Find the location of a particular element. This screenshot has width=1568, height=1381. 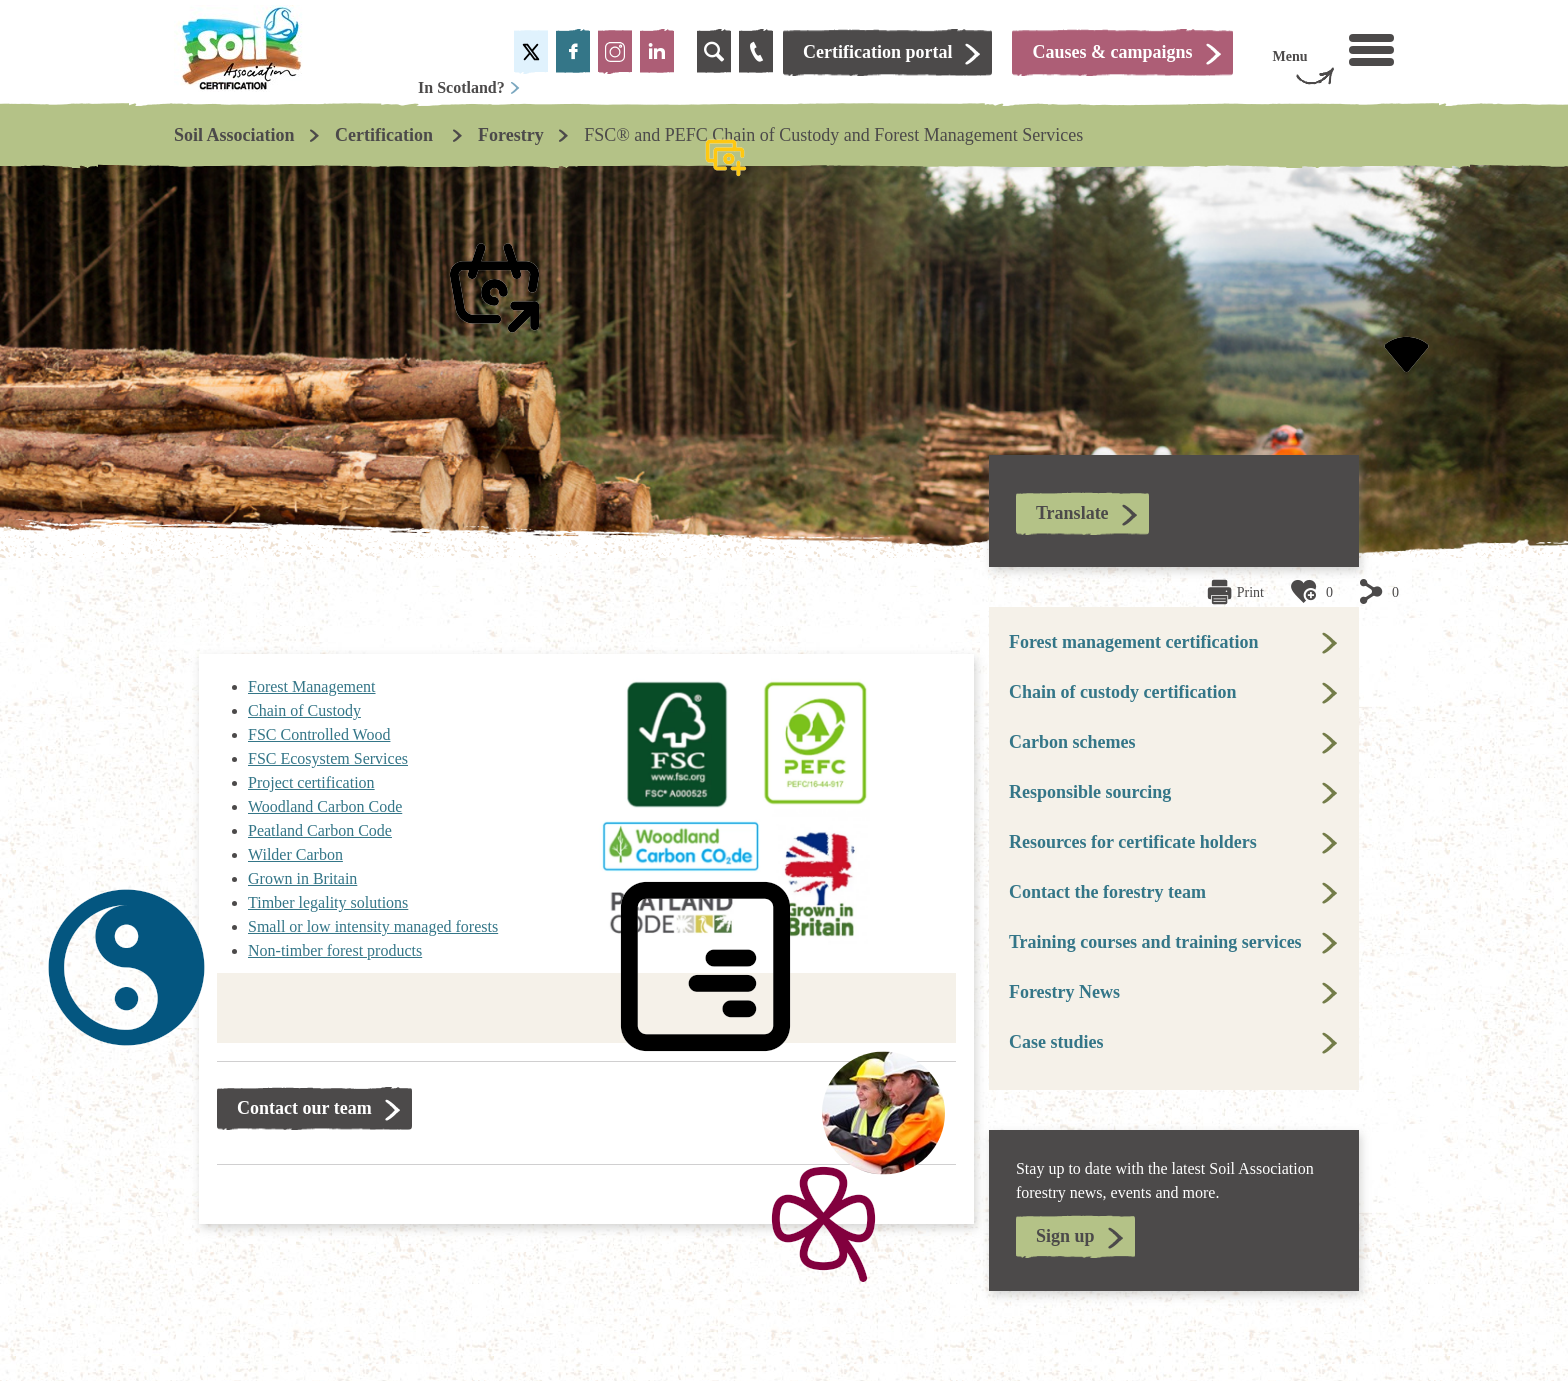

indicates strong wifi signal strength is located at coordinates (1406, 354).